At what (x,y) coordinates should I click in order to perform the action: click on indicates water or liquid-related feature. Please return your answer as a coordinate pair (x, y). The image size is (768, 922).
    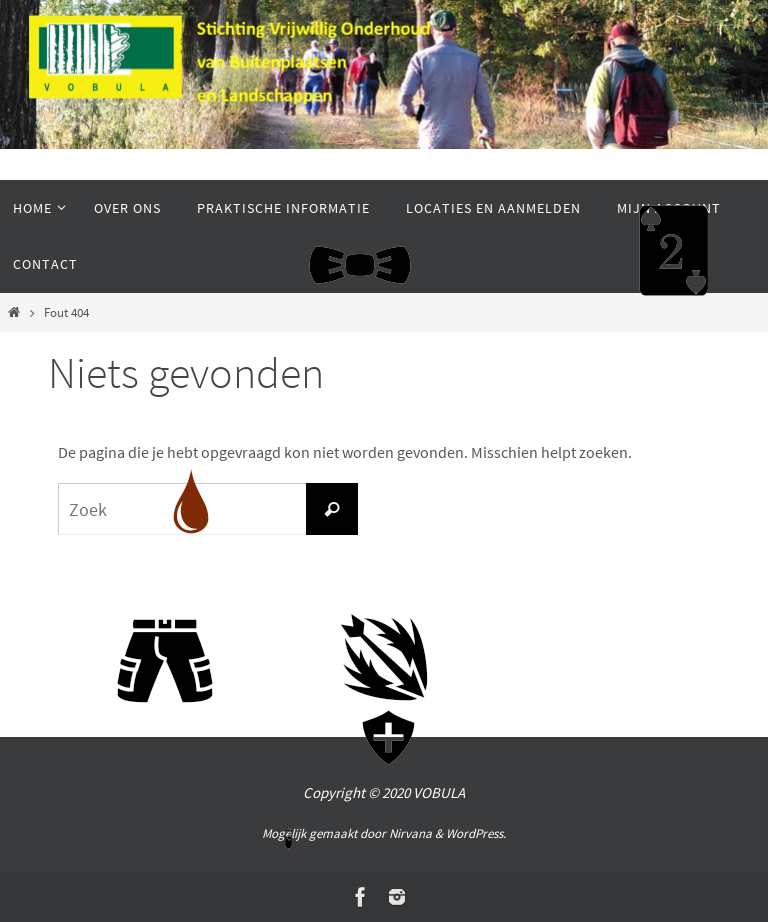
    Looking at the image, I should click on (190, 501).